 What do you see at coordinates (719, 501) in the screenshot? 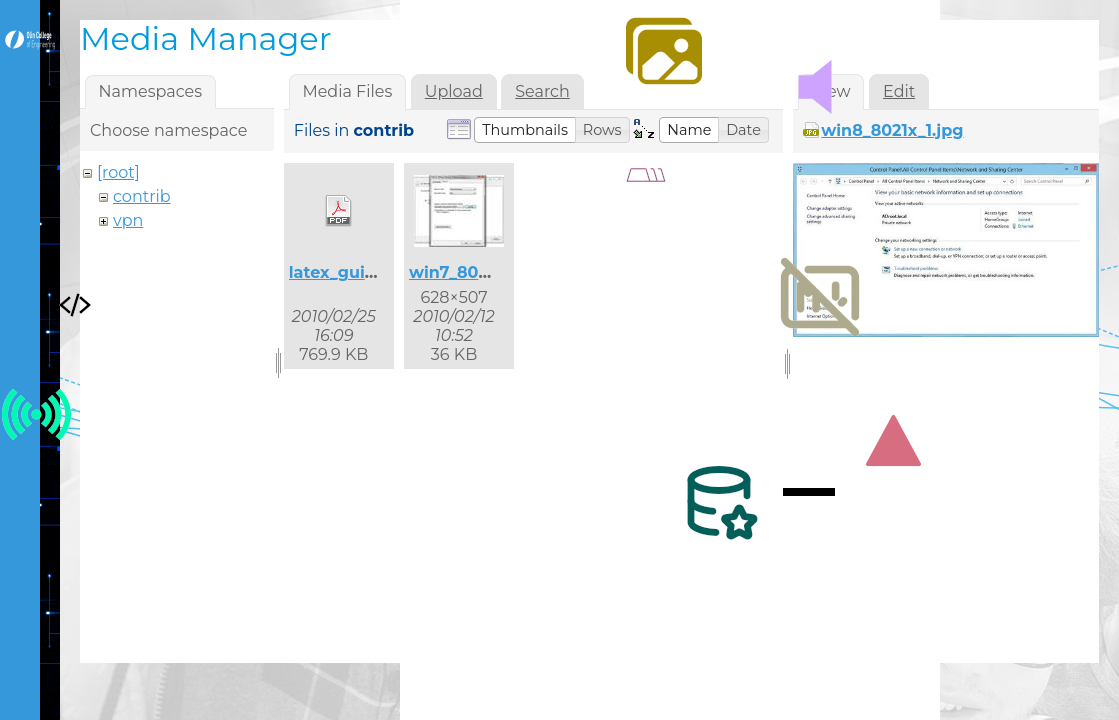
I see `mark a database as a favorite` at bounding box center [719, 501].